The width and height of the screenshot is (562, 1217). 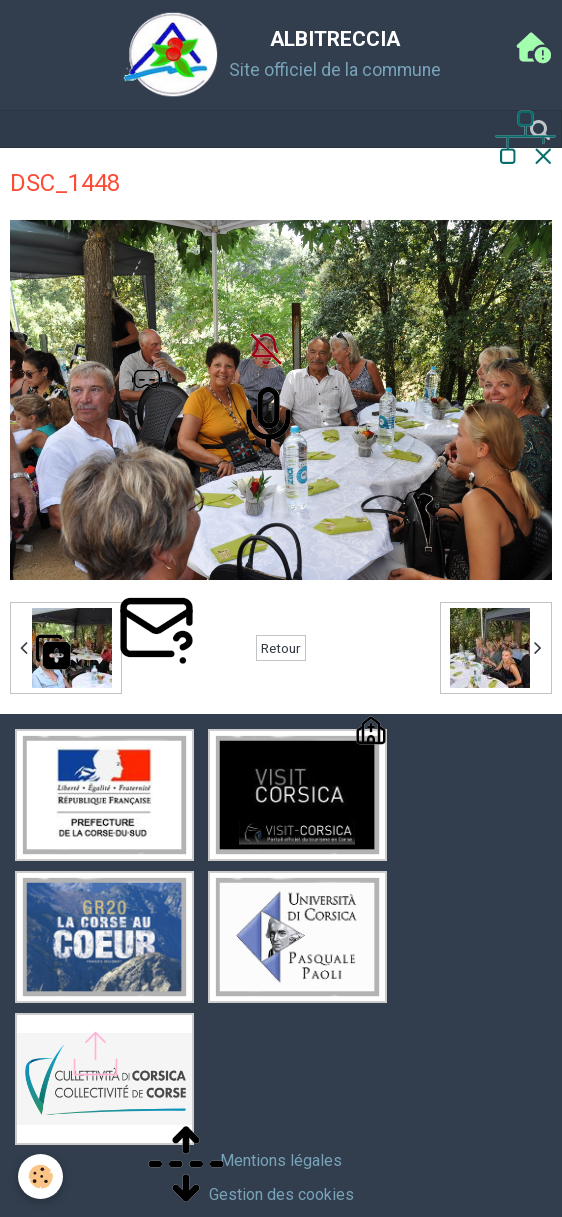 What do you see at coordinates (186, 1164) in the screenshot?
I see `expand collapsed content vertically` at bounding box center [186, 1164].